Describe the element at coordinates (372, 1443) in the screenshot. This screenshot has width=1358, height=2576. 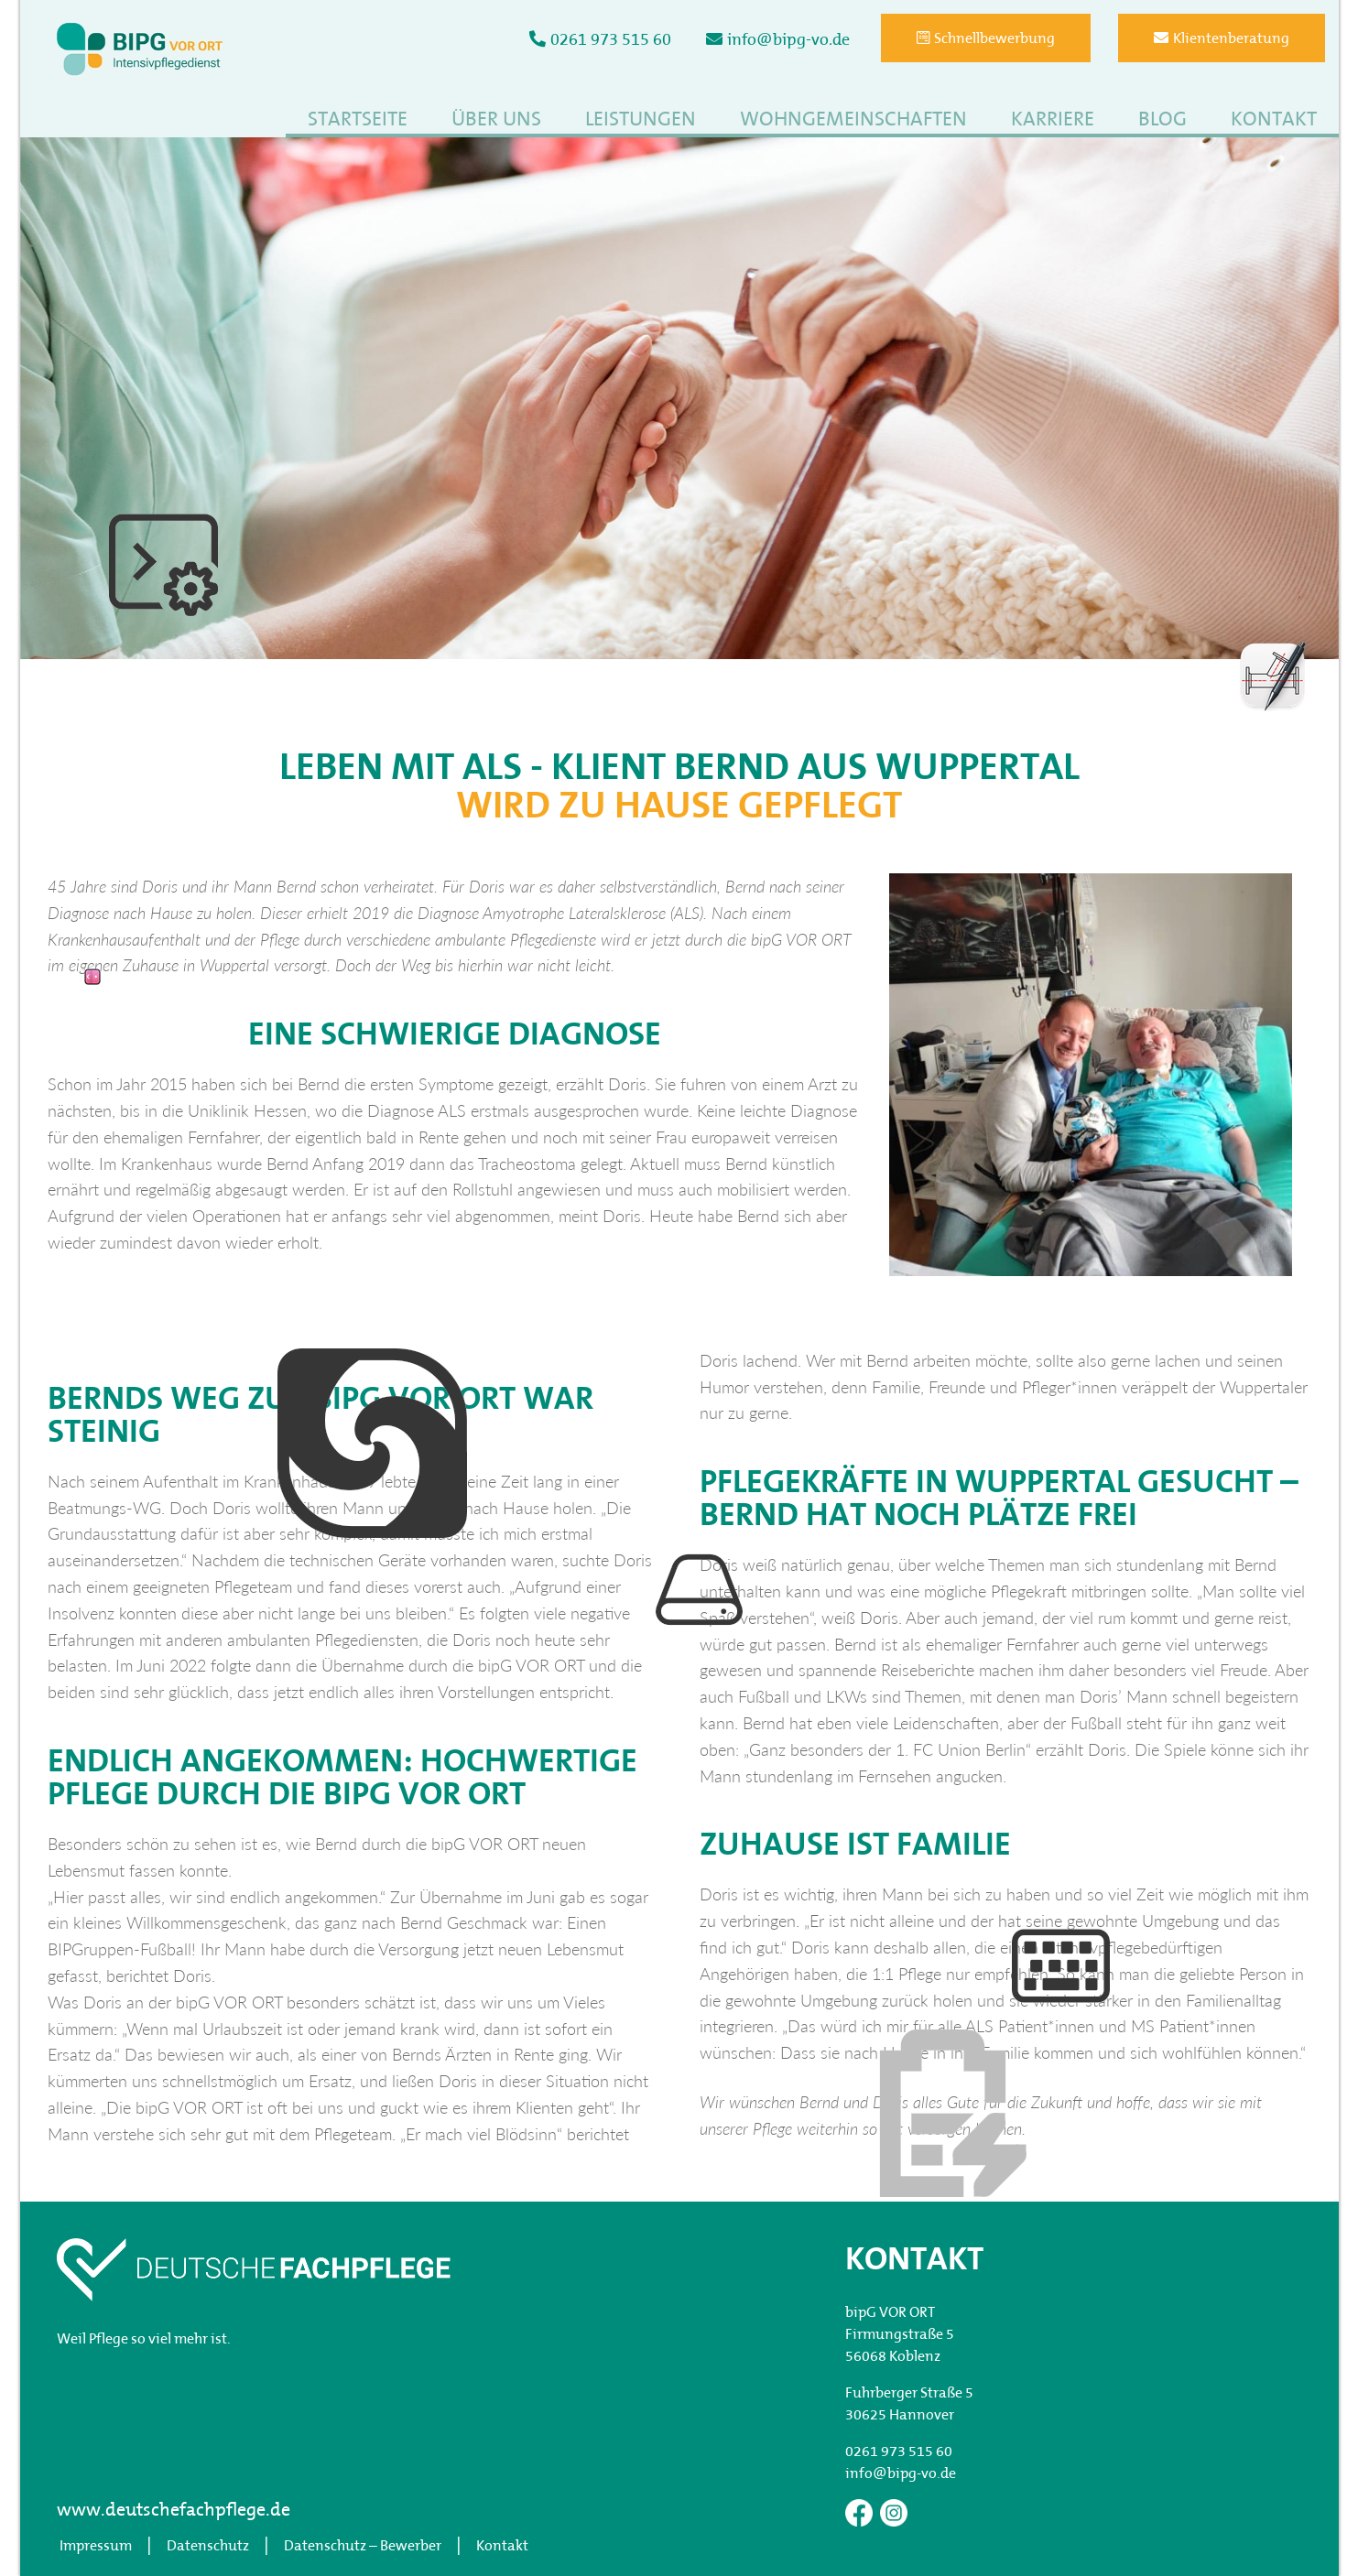
I see `open meld file comparison tool` at that location.